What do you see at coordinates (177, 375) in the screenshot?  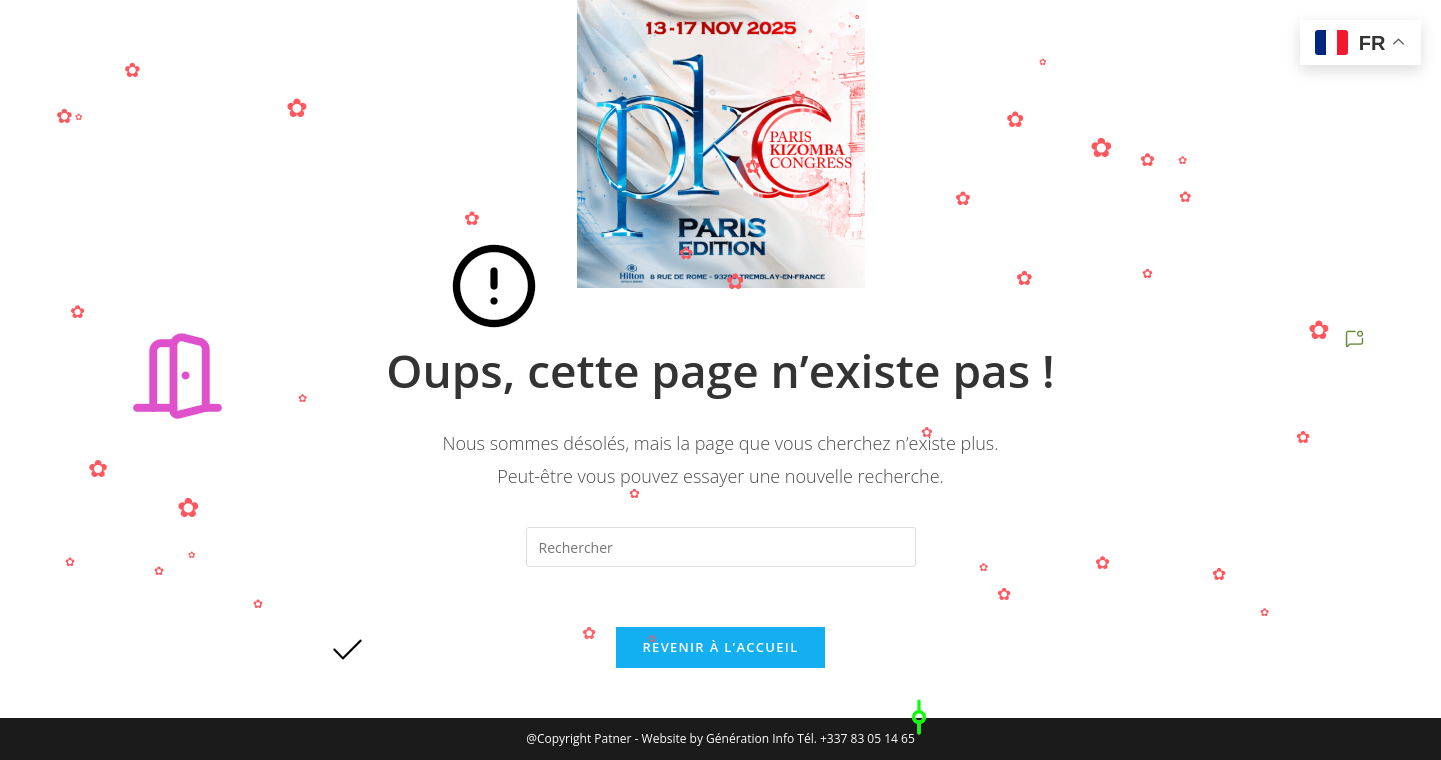 I see `log out or exit the application` at bounding box center [177, 375].